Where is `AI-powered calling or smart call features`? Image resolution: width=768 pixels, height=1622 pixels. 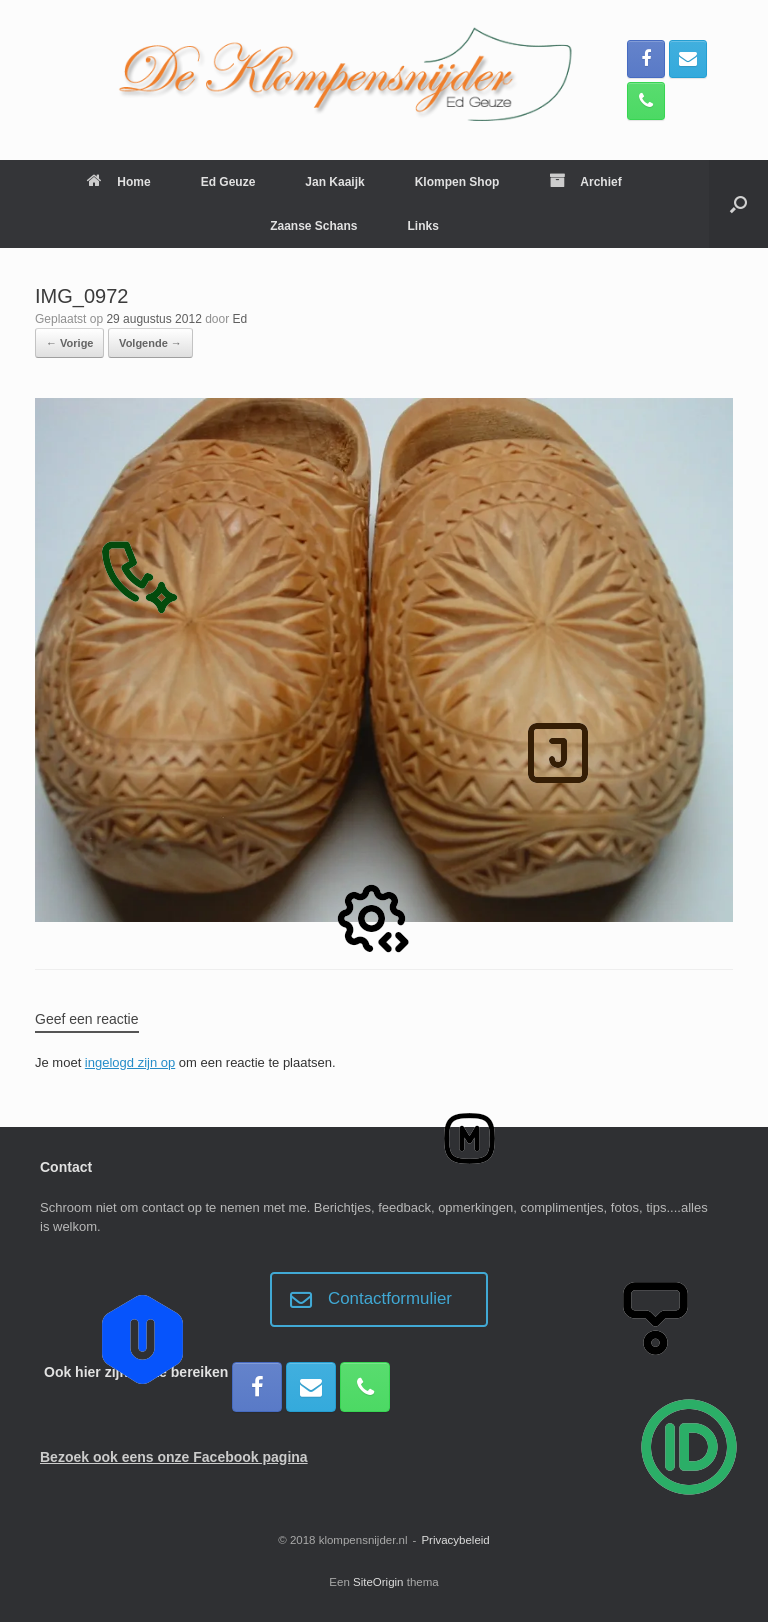
AI-powered calling or smart call features is located at coordinates (137, 573).